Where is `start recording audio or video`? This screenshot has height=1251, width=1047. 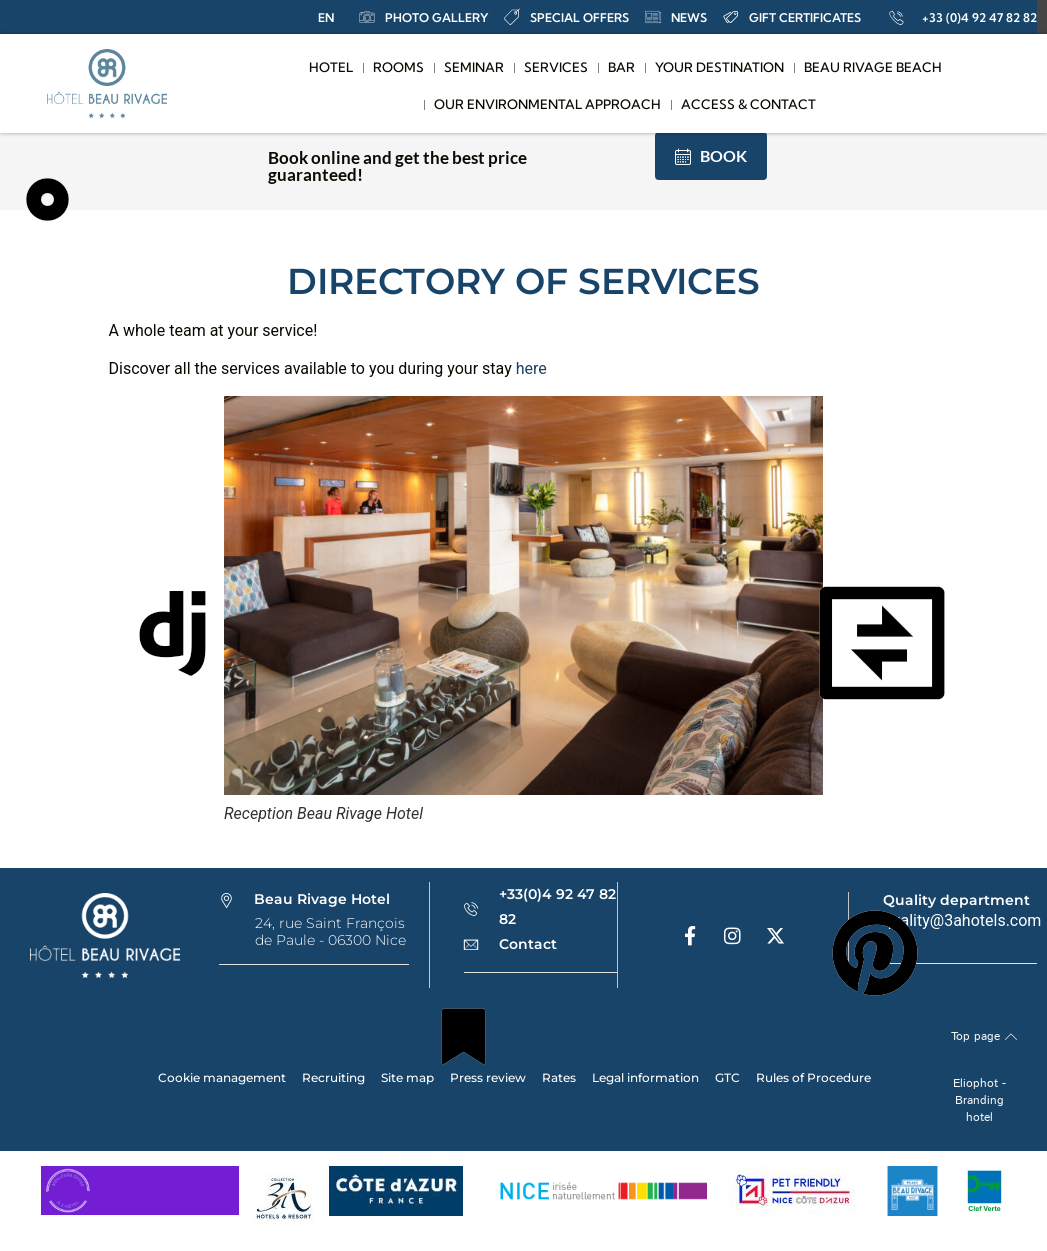
start recording audio or video is located at coordinates (47, 199).